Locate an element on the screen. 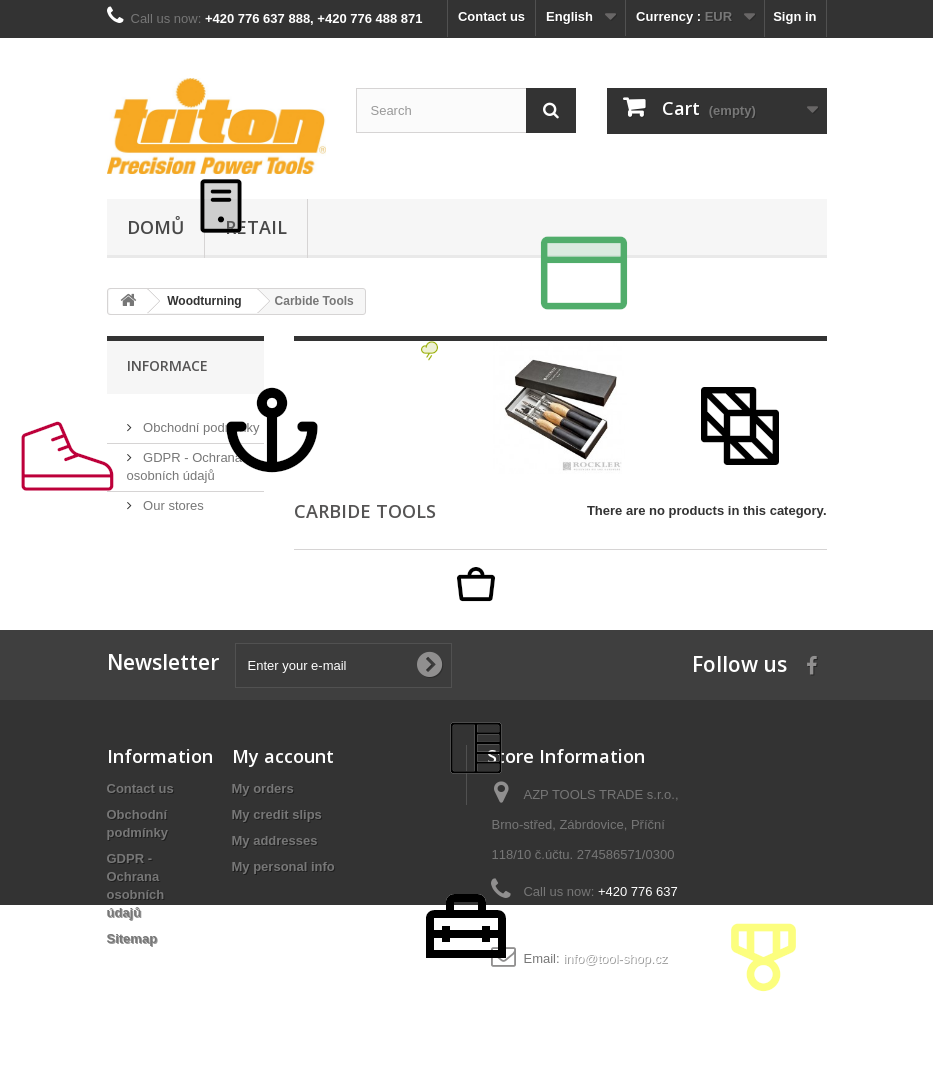  exclude overlapping areas from selection is located at coordinates (740, 426).